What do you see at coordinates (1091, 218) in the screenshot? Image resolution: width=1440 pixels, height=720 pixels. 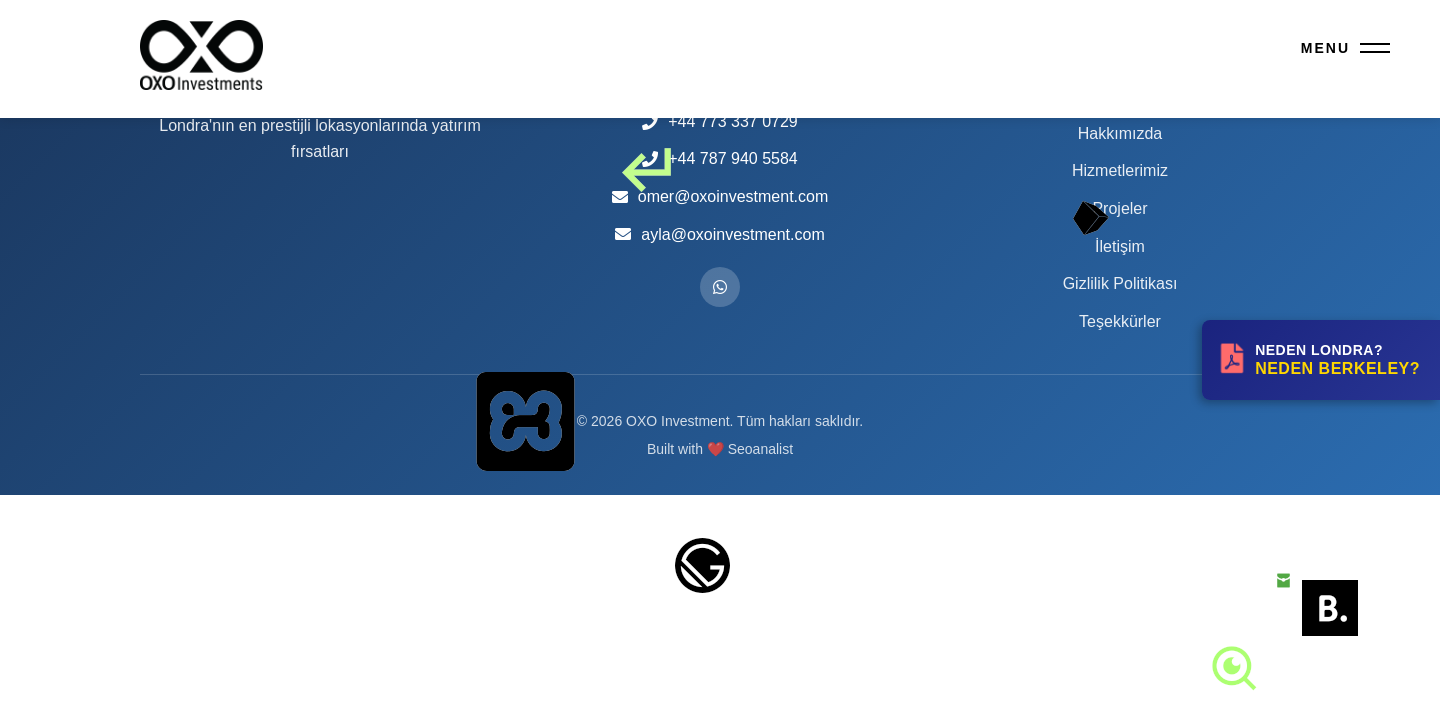 I see `visit anycubic website or store` at bounding box center [1091, 218].